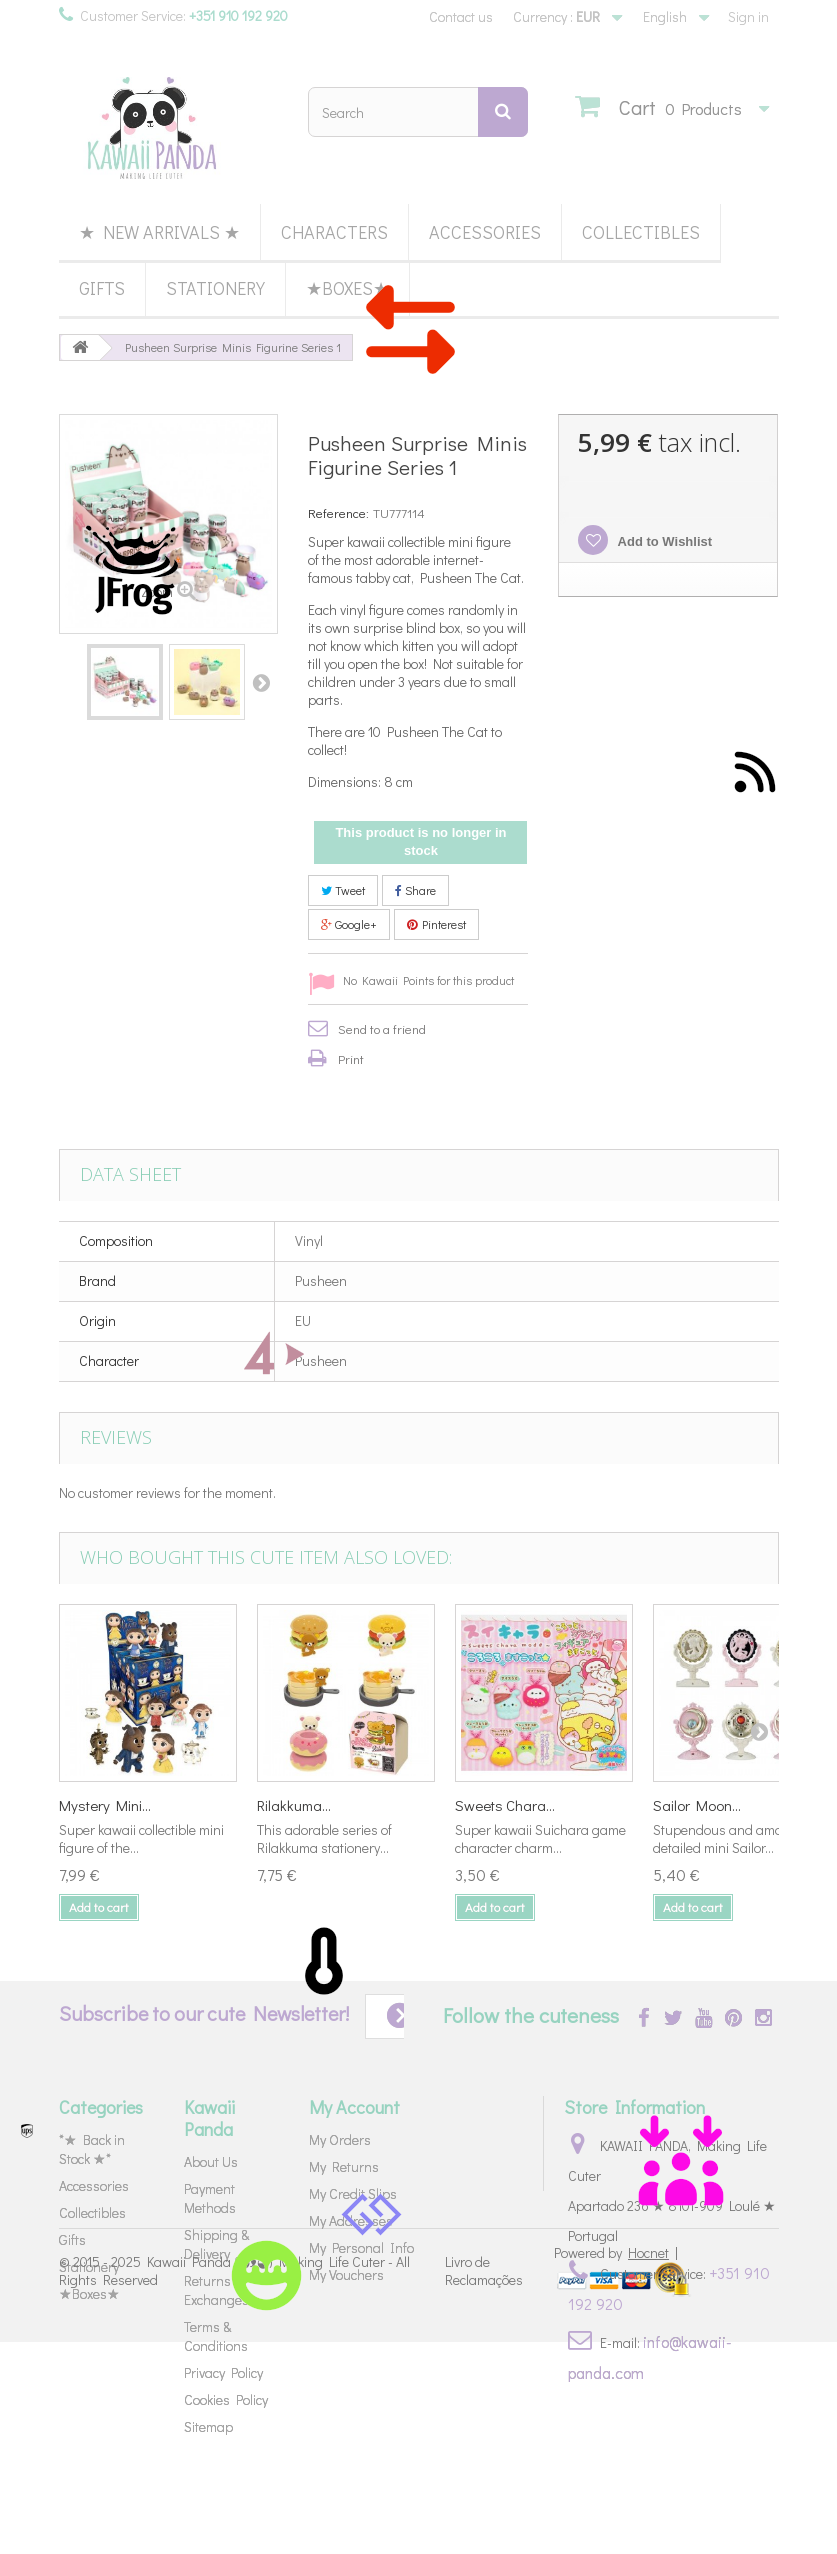 Image resolution: width=837 pixels, height=2554 pixels. Describe the element at coordinates (266, 2275) in the screenshot. I see `add a happy reaction or emoji` at that location.